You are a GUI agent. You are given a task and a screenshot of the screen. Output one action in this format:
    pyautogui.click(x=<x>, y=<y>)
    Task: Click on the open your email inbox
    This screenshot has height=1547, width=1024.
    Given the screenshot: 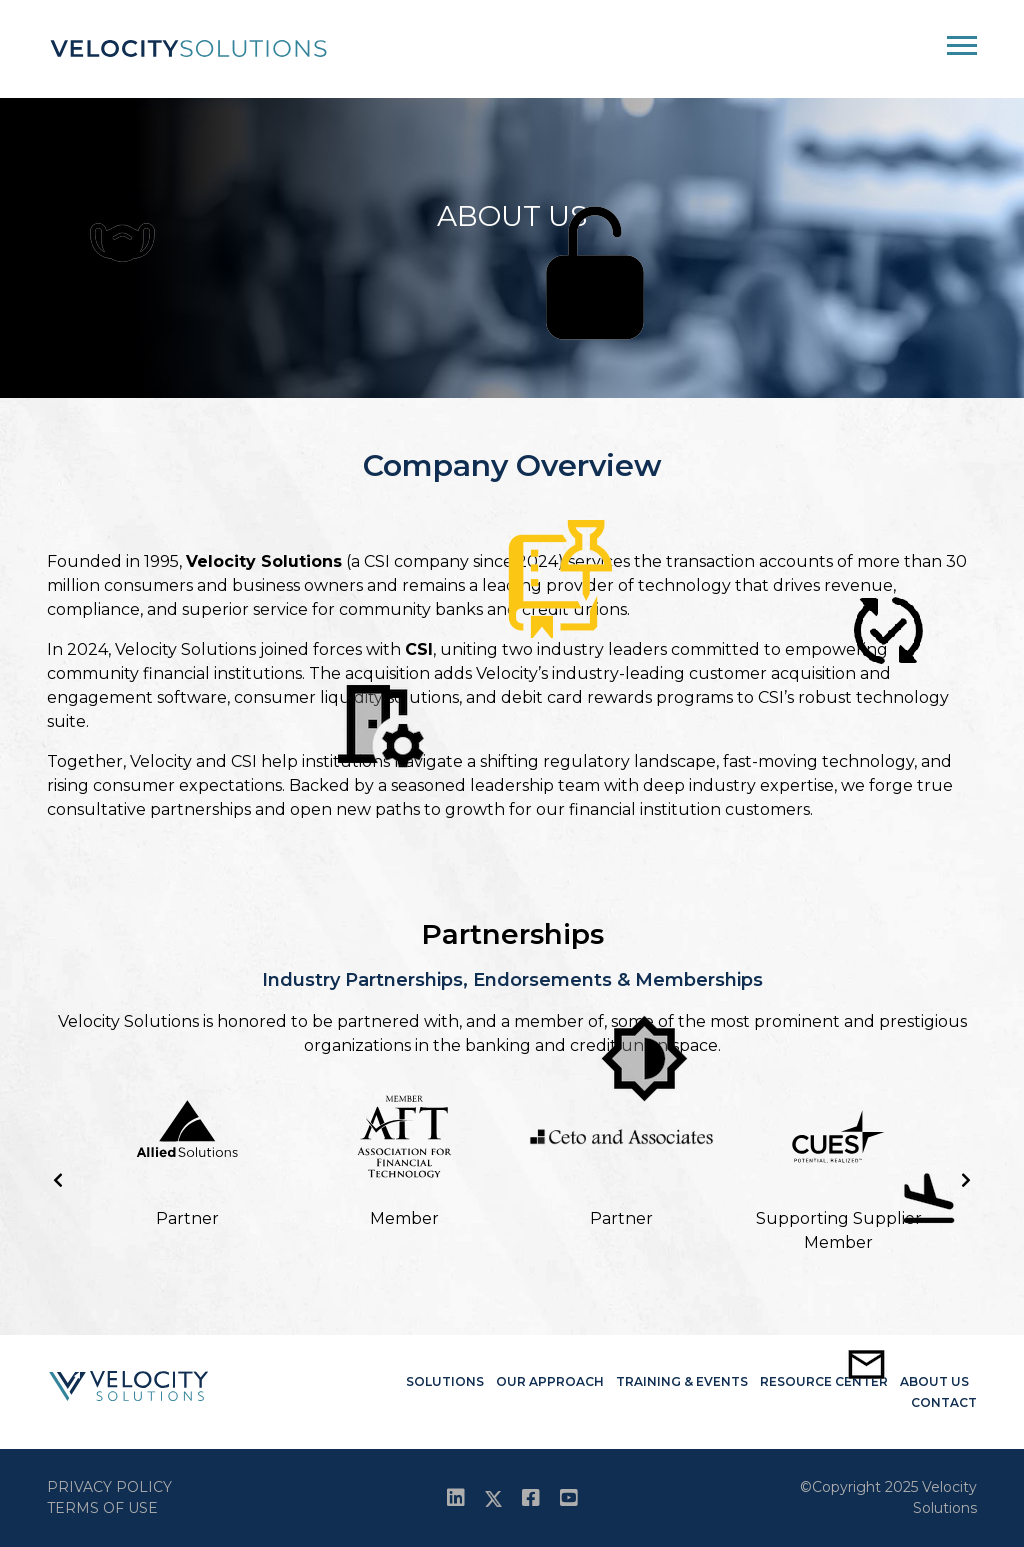 What is the action you would take?
    pyautogui.click(x=866, y=1364)
    